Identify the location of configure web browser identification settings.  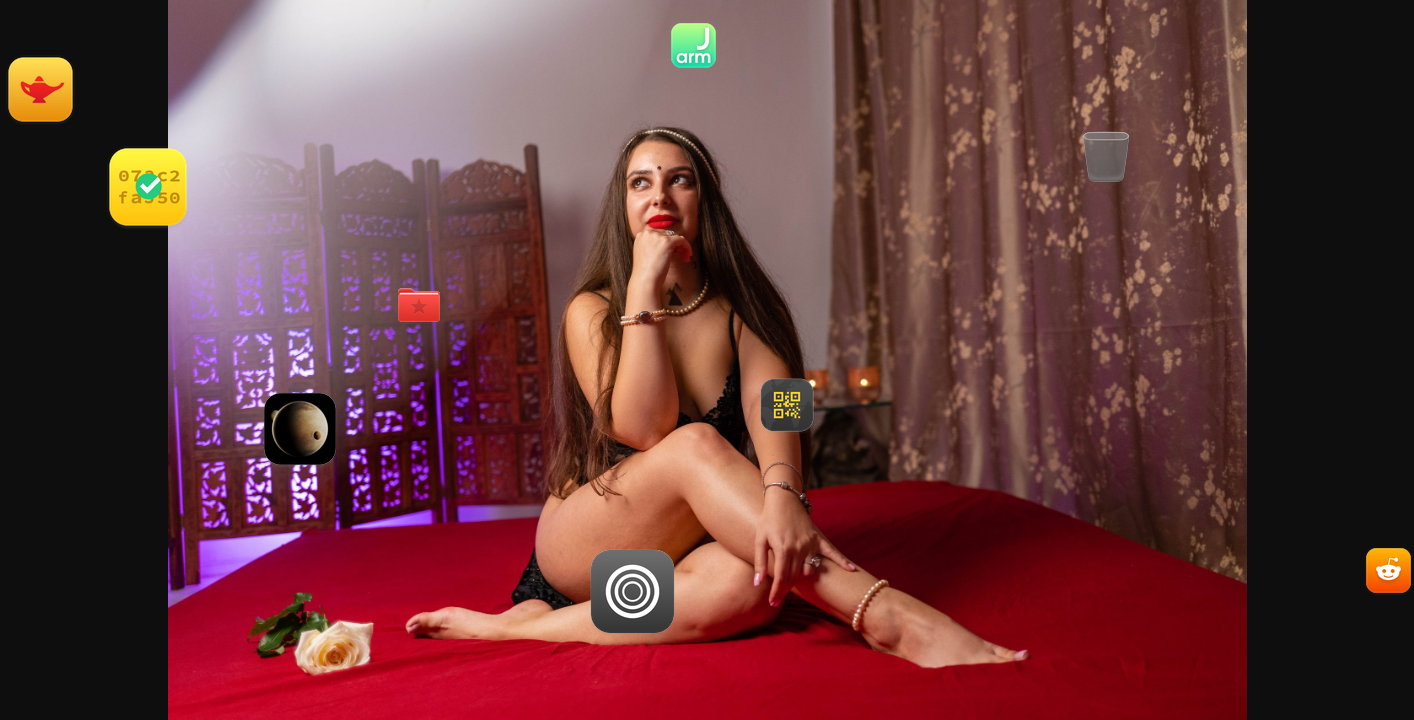
(787, 406).